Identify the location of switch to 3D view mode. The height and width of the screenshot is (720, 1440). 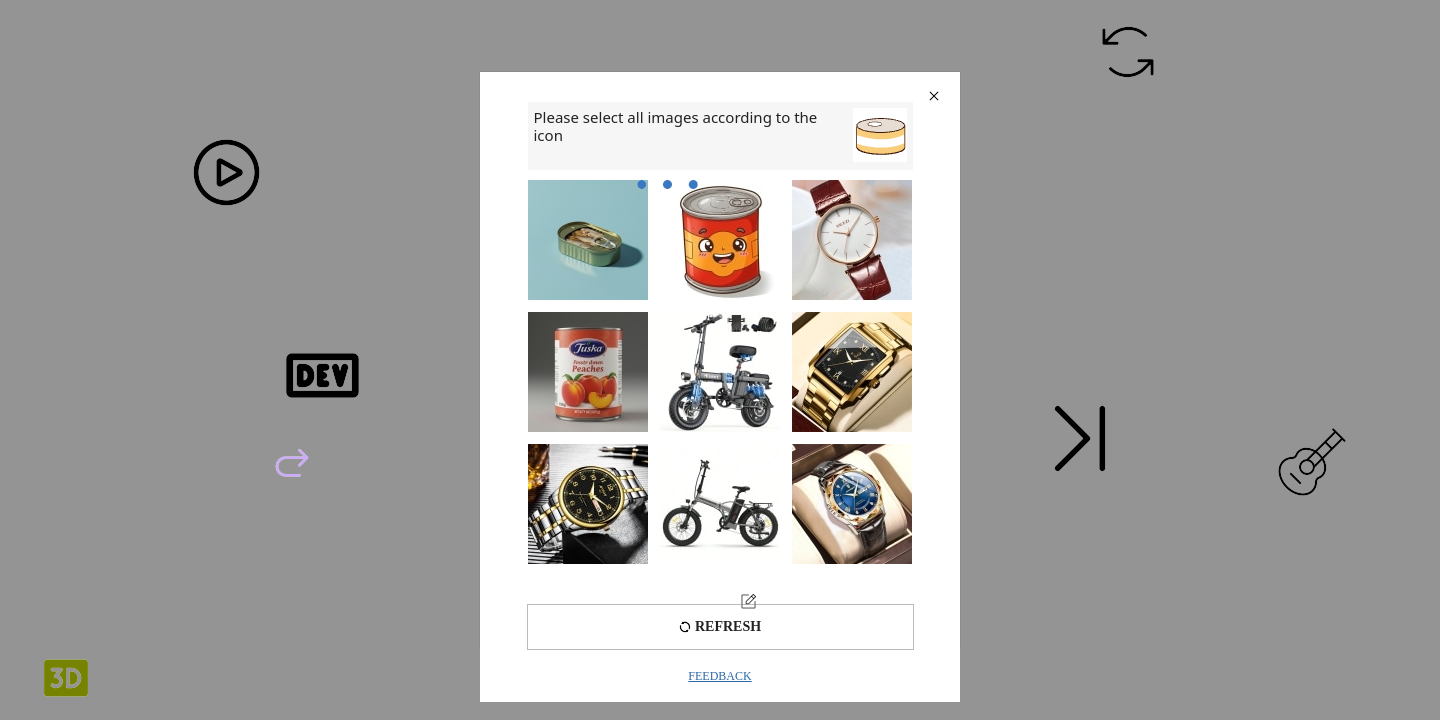
(66, 678).